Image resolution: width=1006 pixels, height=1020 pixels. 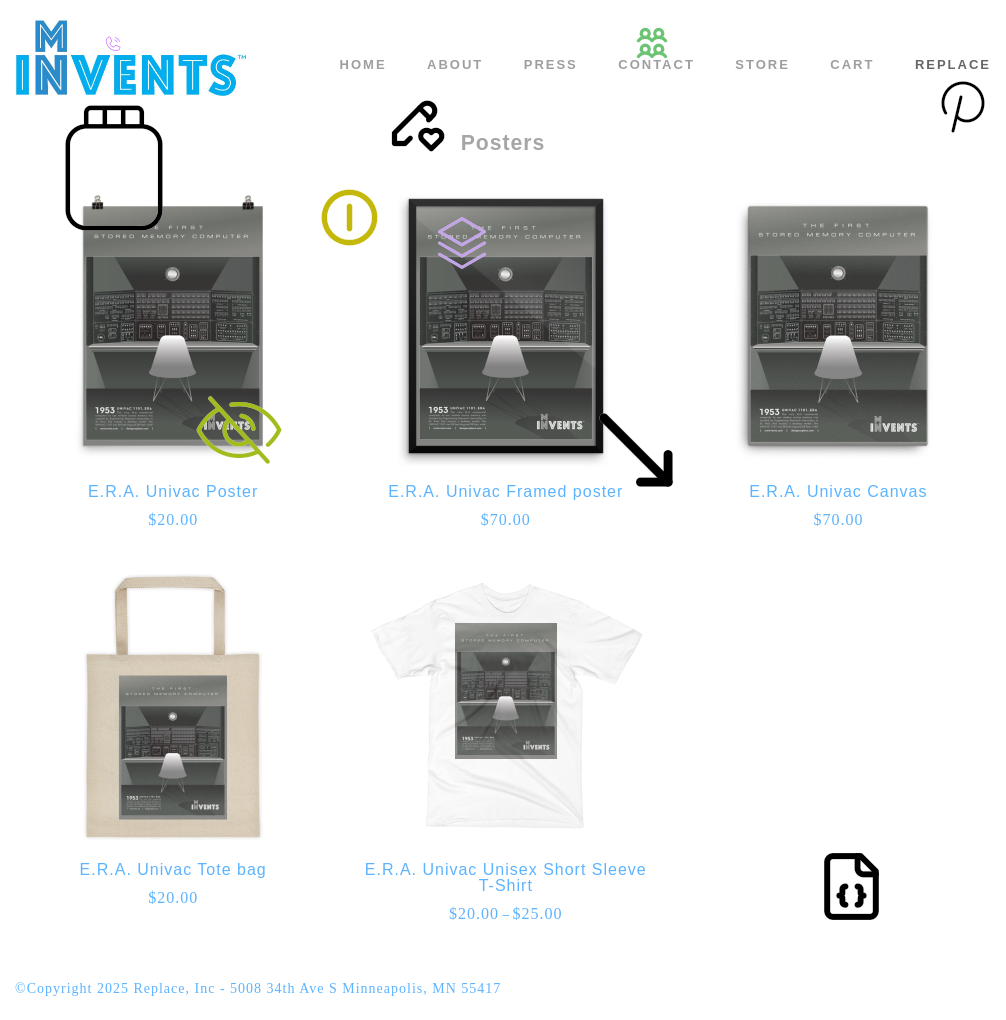 What do you see at coordinates (114, 168) in the screenshot?
I see `store or organize items in a container` at bounding box center [114, 168].